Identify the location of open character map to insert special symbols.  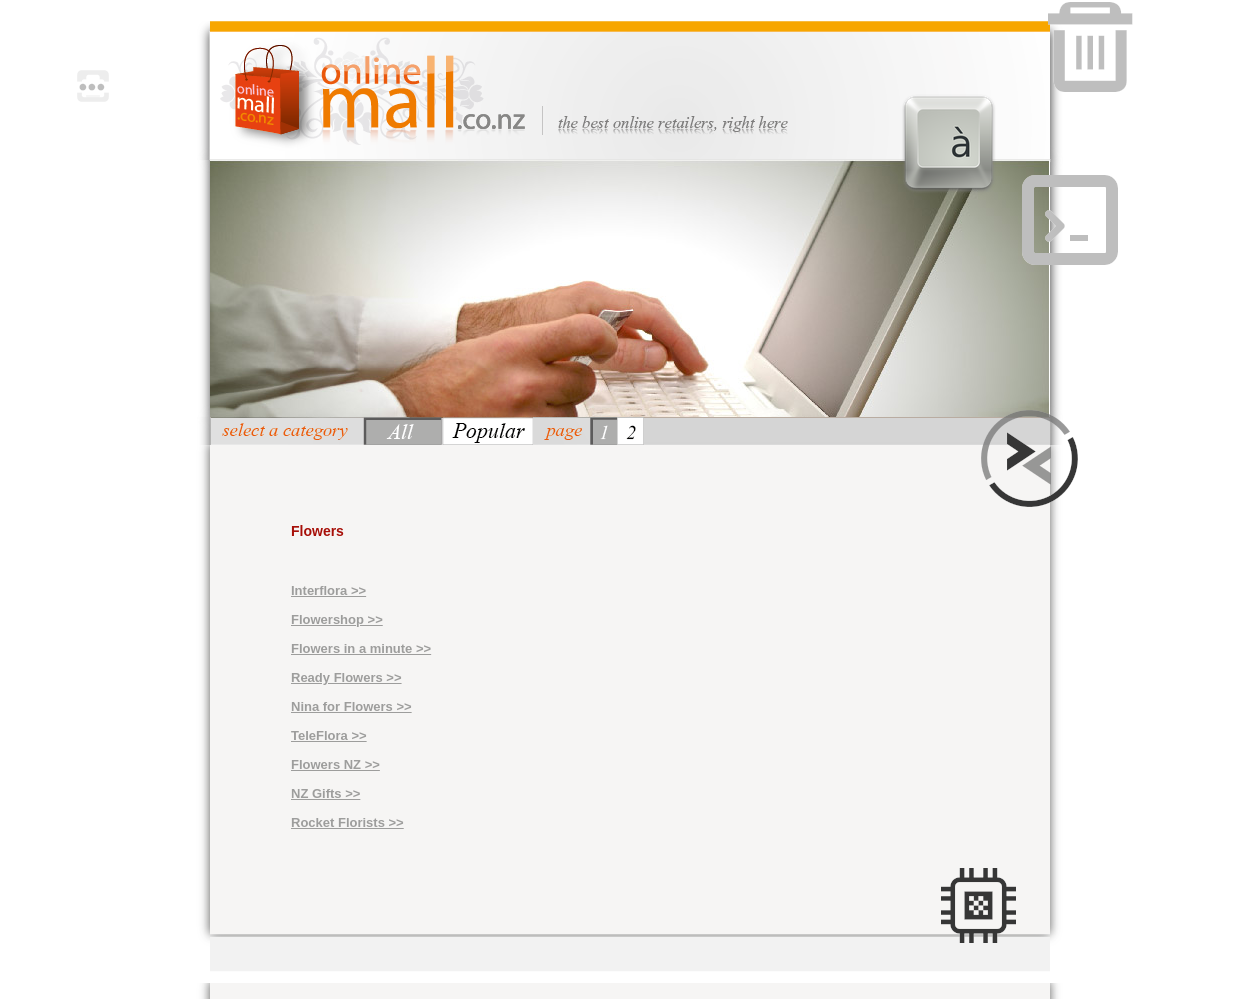
(949, 145).